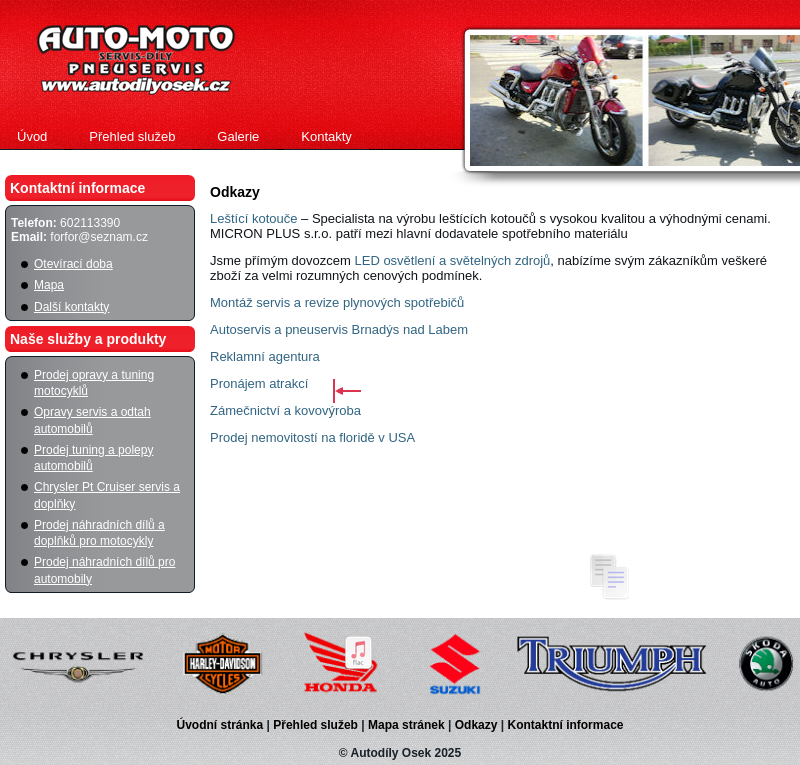 The width and height of the screenshot is (800, 765). I want to click on copy selected content to clipboard, so click(609, 576).